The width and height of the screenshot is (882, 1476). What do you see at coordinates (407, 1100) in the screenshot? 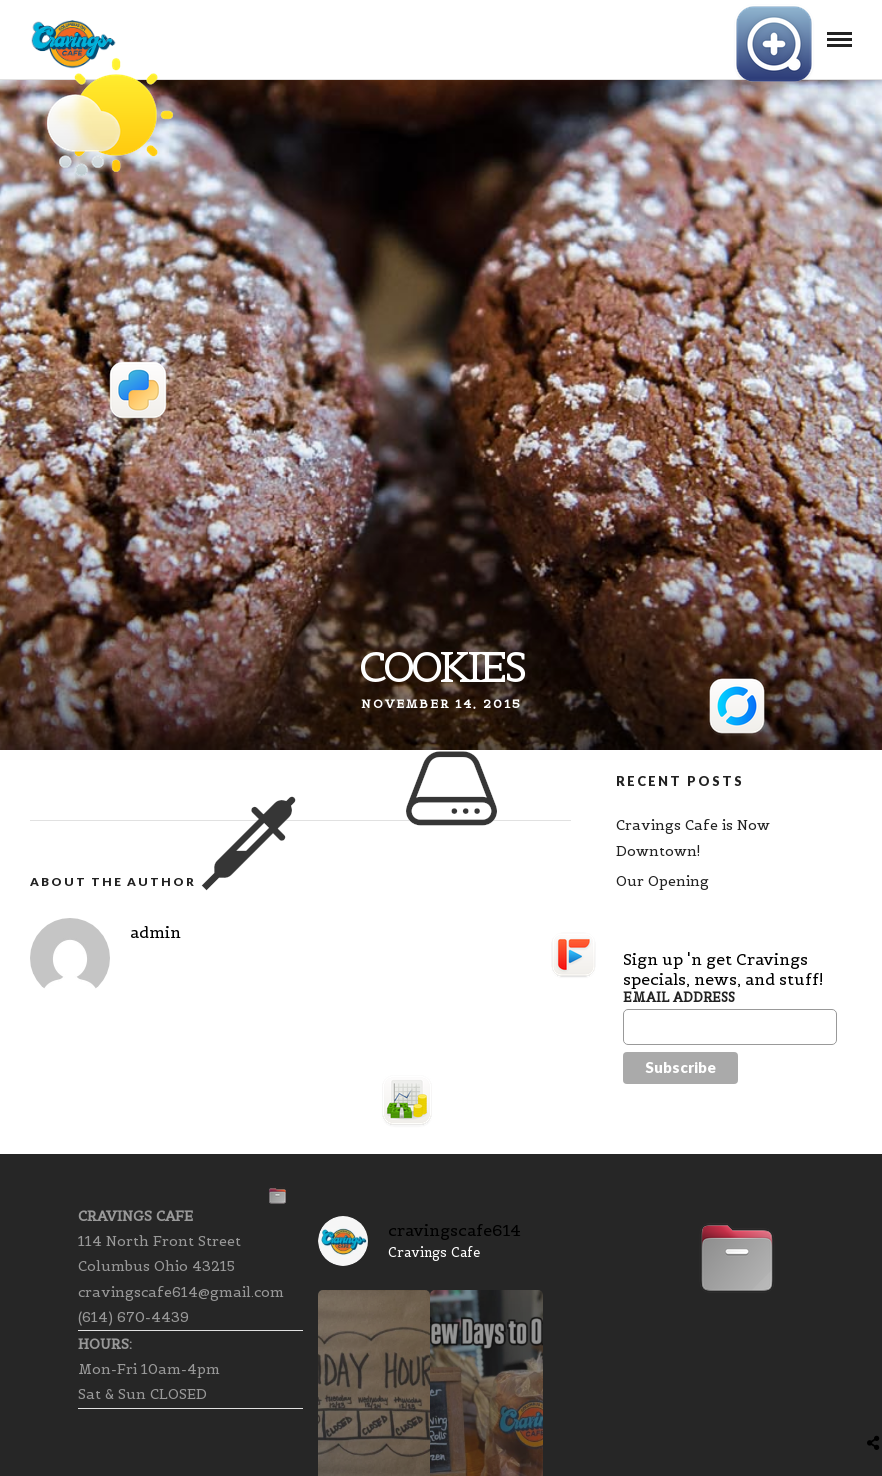
I see `open gnucash personal finance application` at bounding box center [407, 1100].